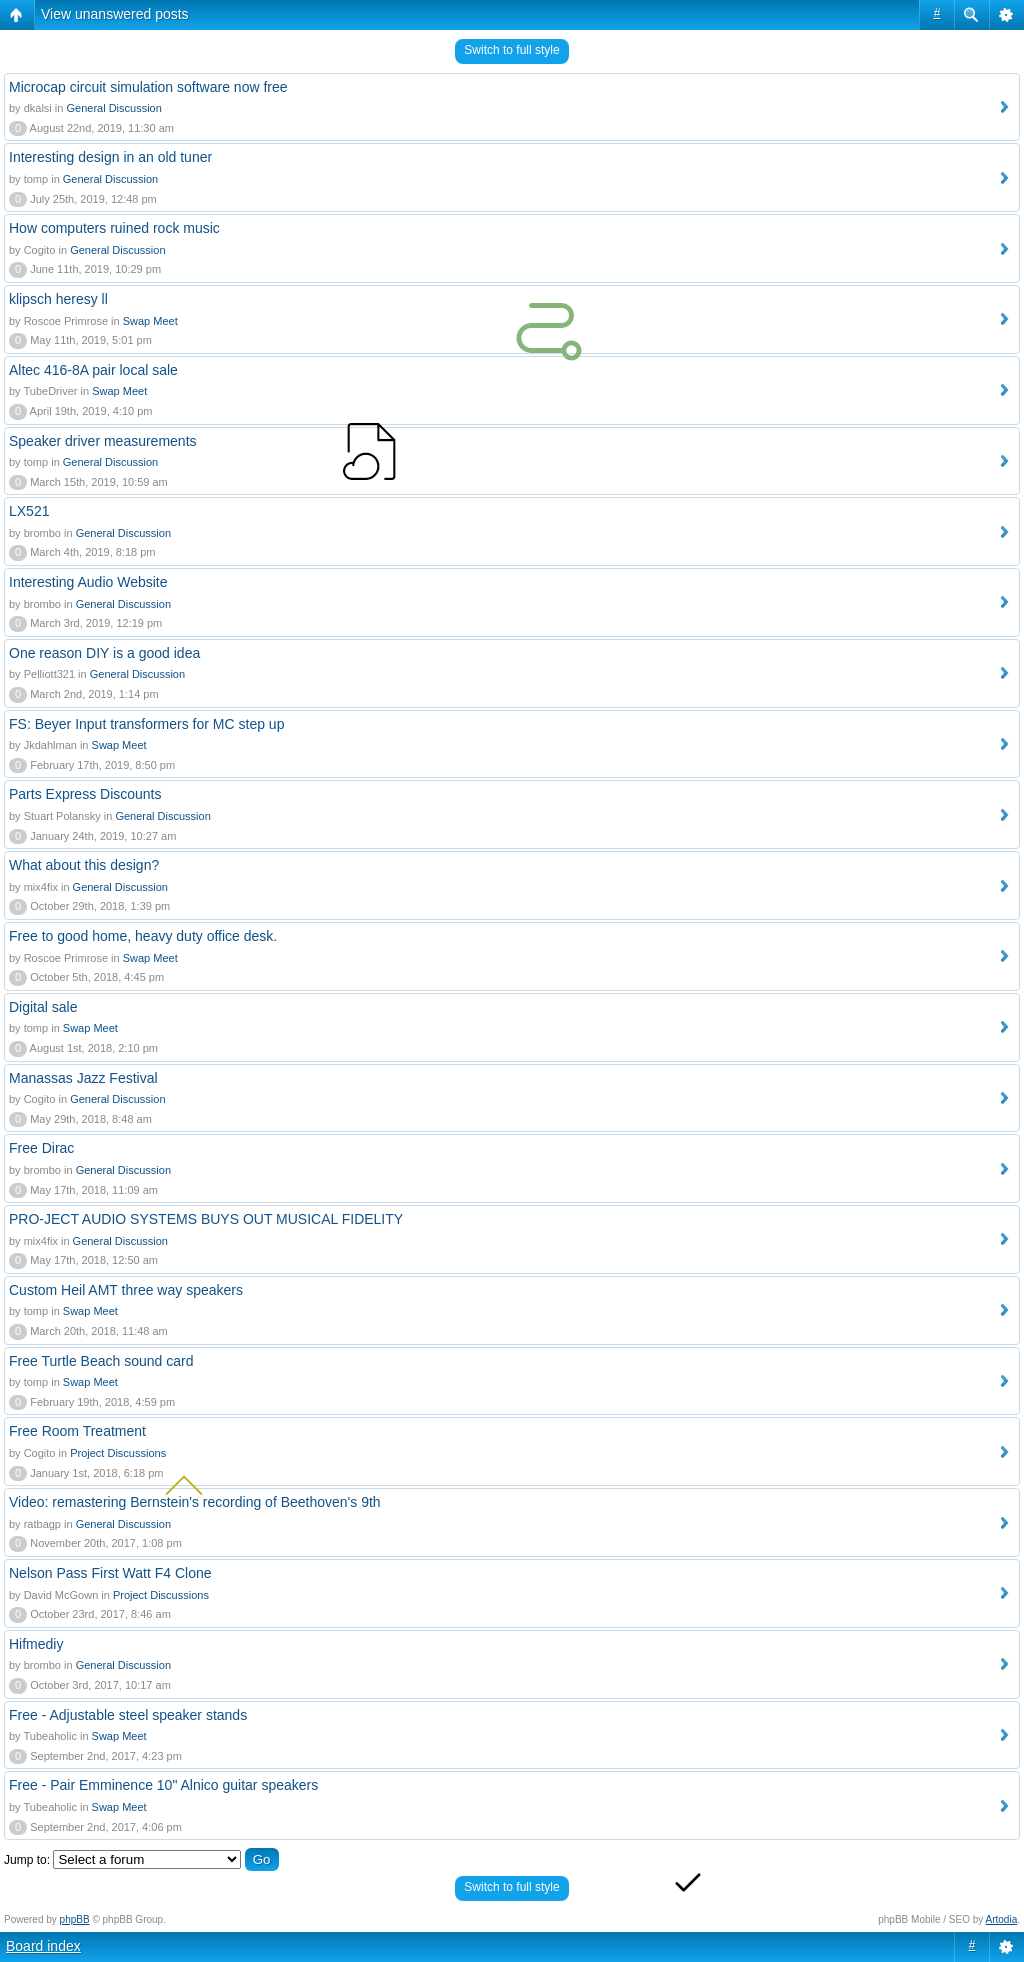 The height and width of the screenshot is (1962, 1024). Describe the element at coordinates (184, 1496) in the screenshot. I see `collapse or minimize a section` at that location.